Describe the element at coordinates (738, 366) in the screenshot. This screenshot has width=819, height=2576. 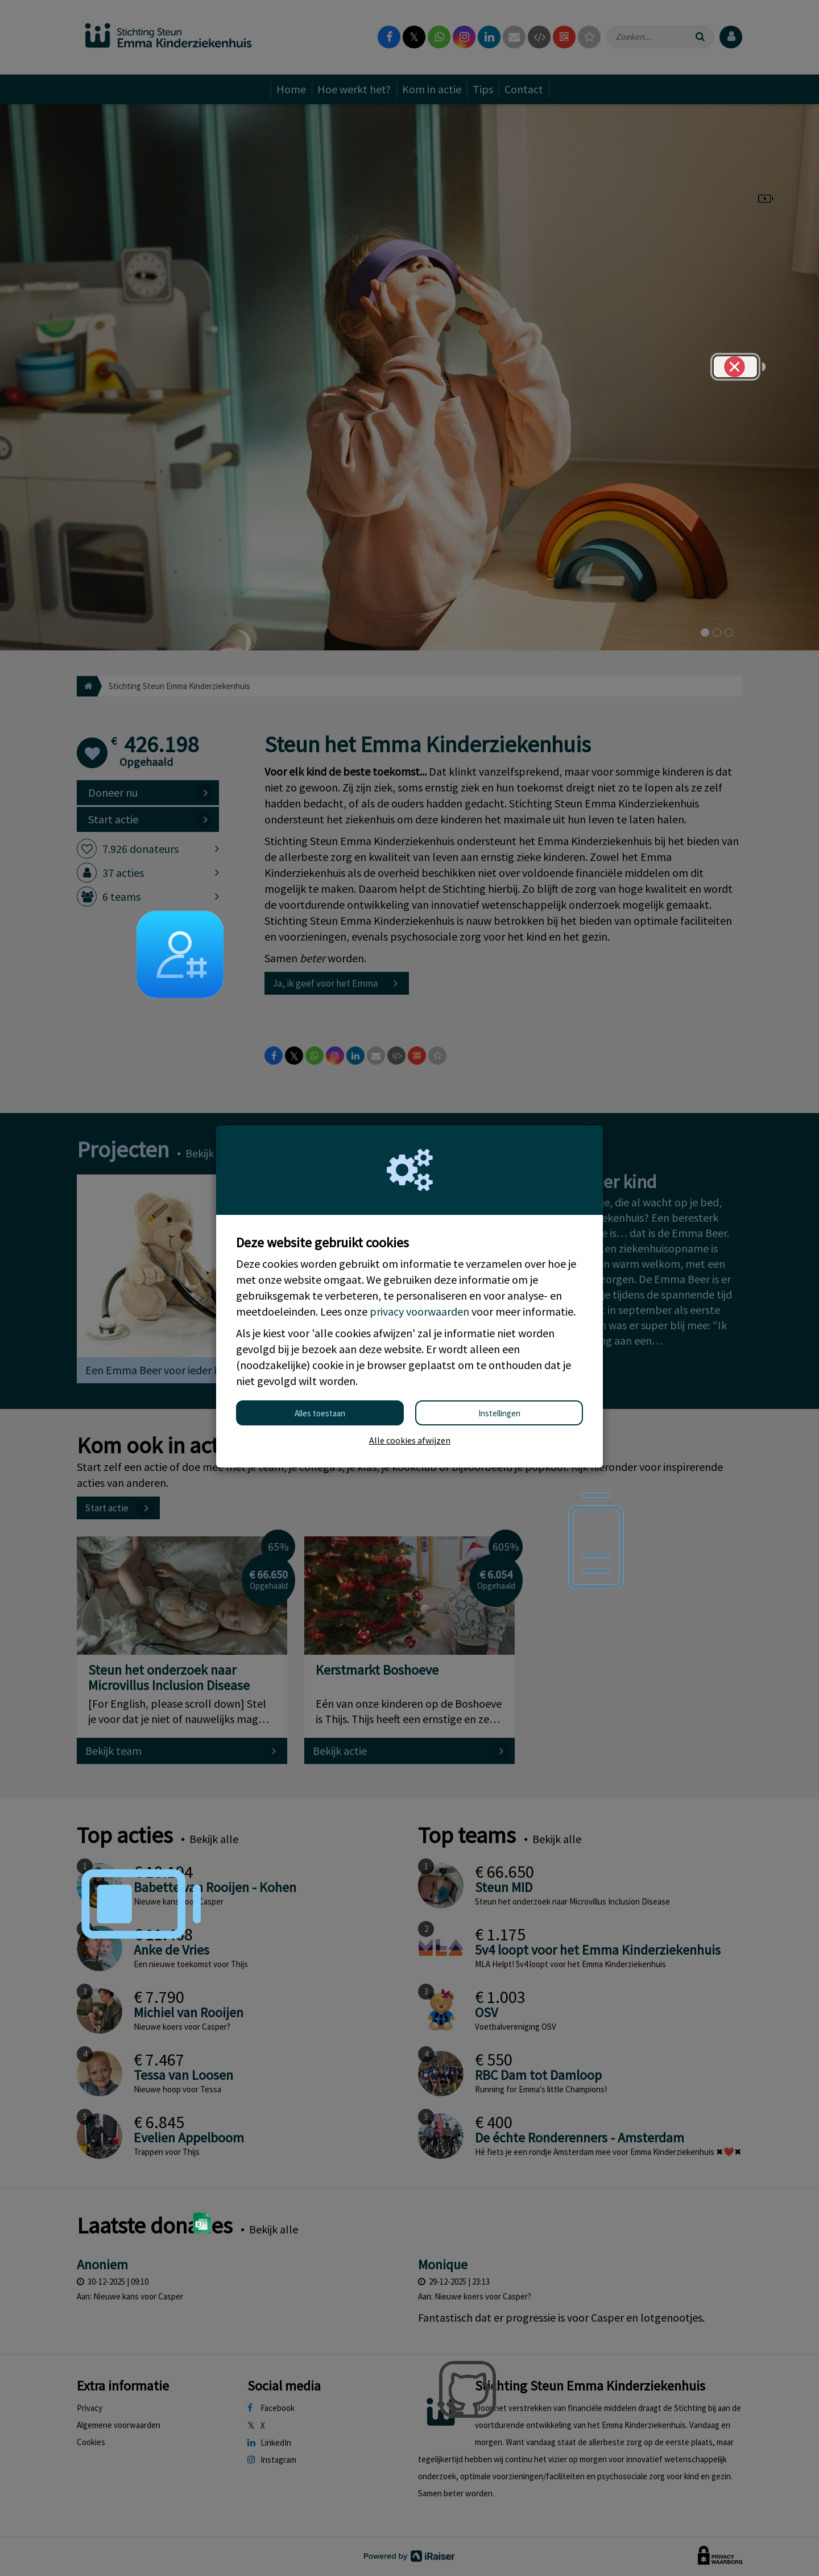
I see `indicates battery not detected or missing` at that location.